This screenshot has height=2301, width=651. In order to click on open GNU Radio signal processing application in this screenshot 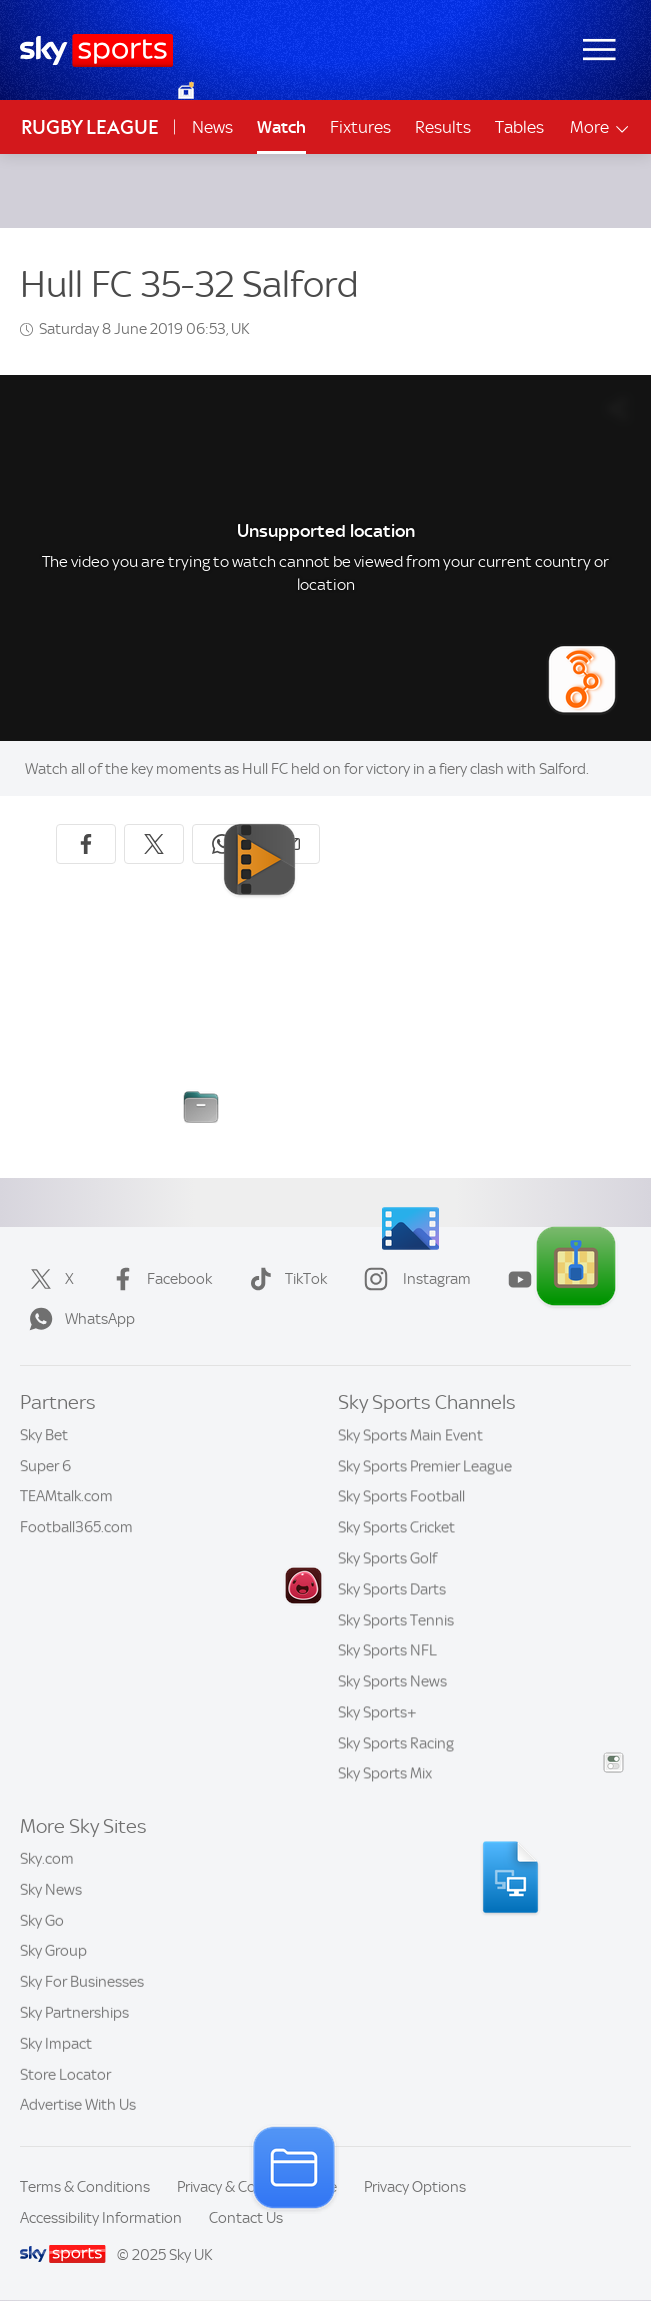, I will do `click(582, 680)`.